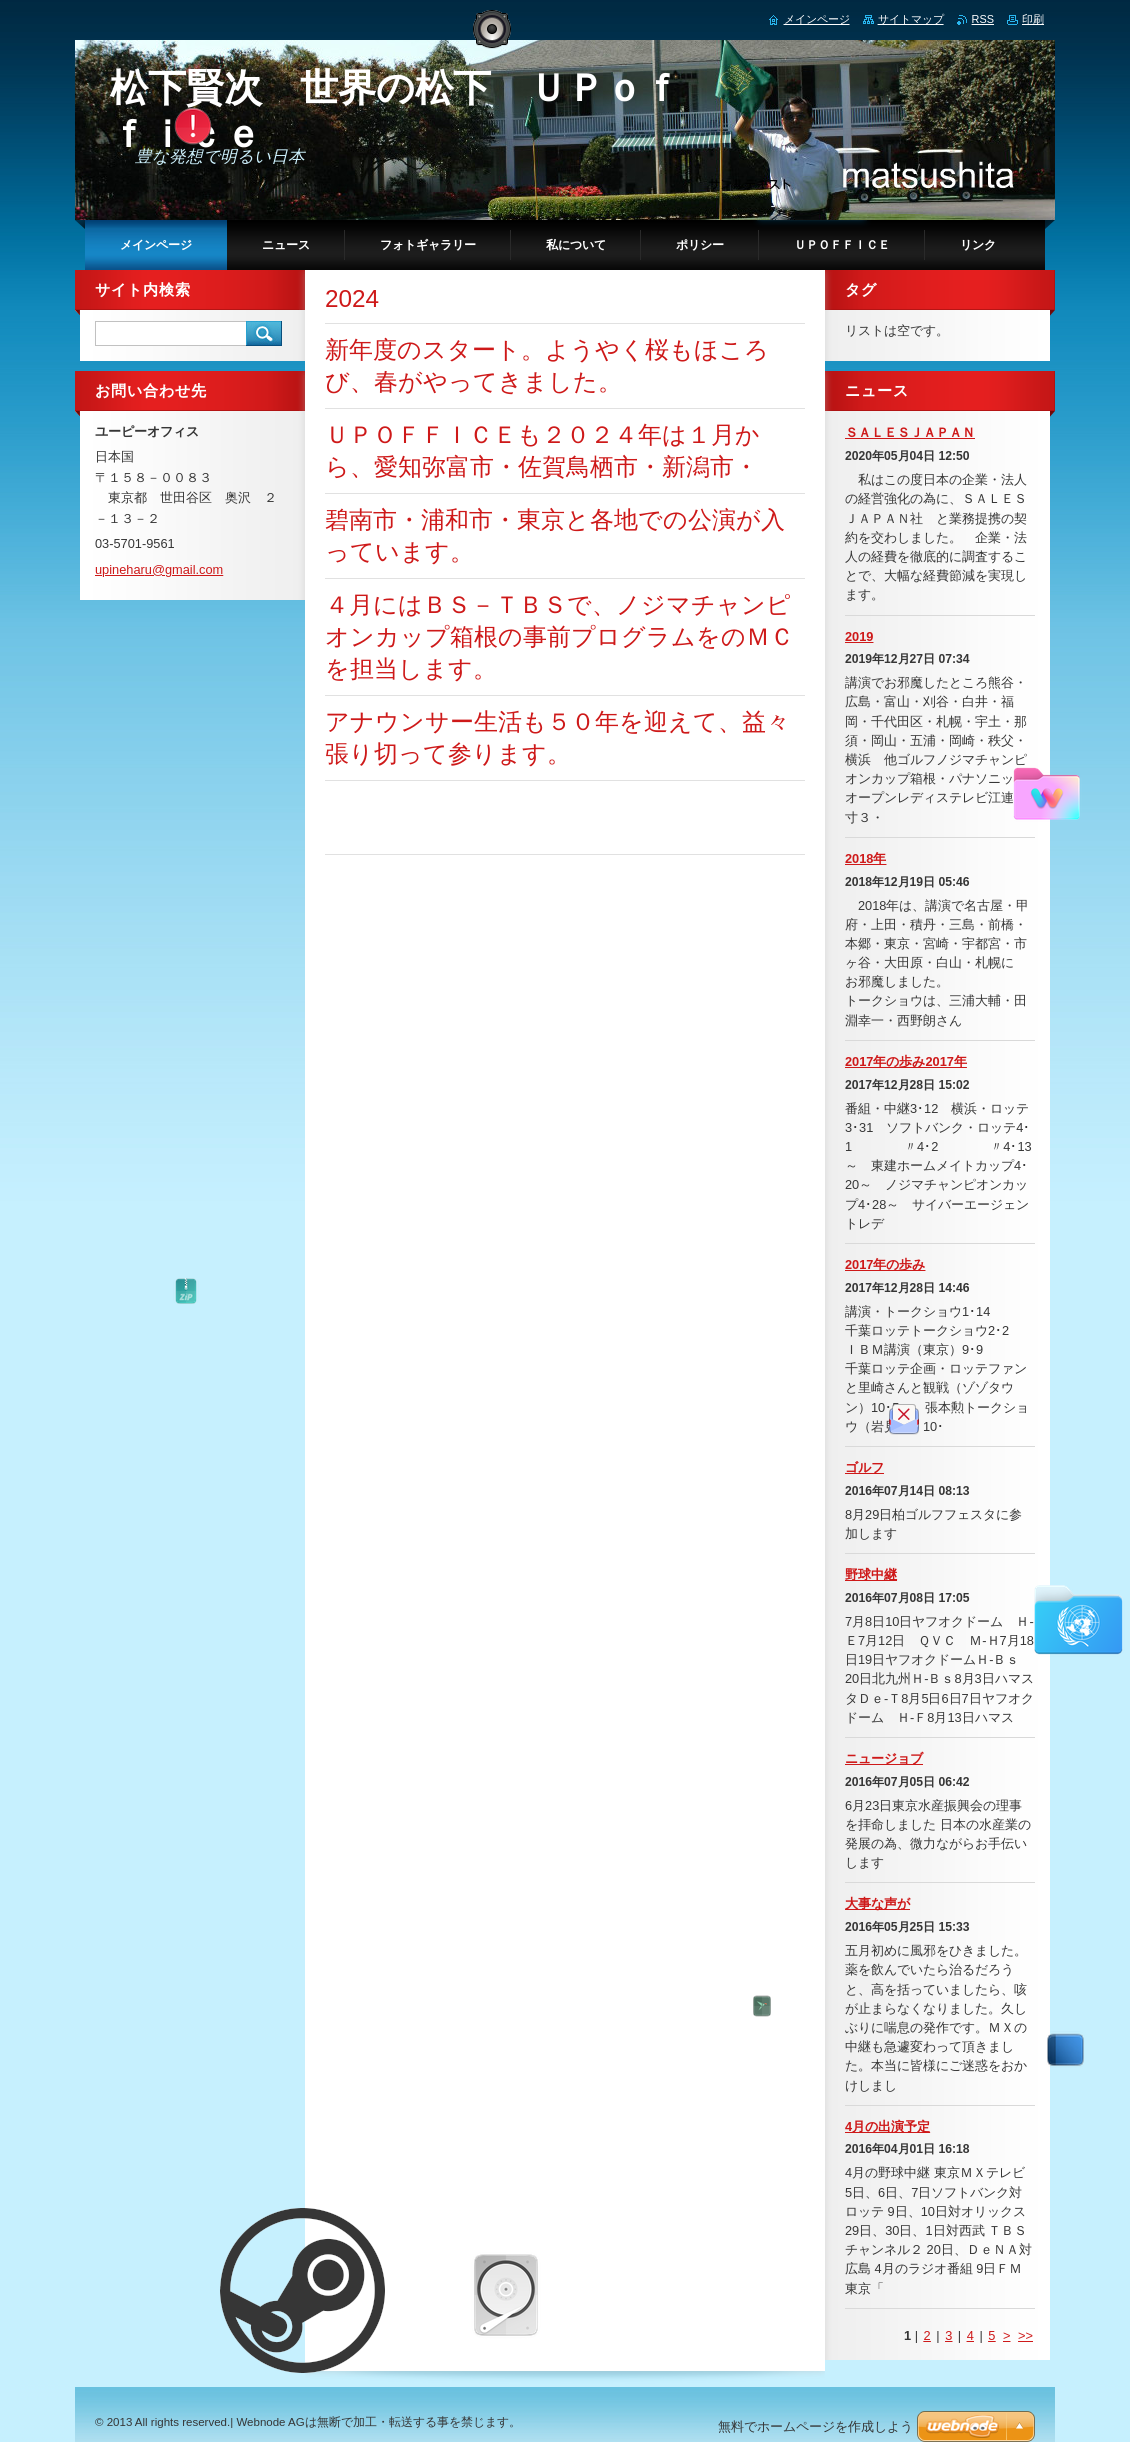  I want to click on open wondershare creative center folder, so click(1046, 795).